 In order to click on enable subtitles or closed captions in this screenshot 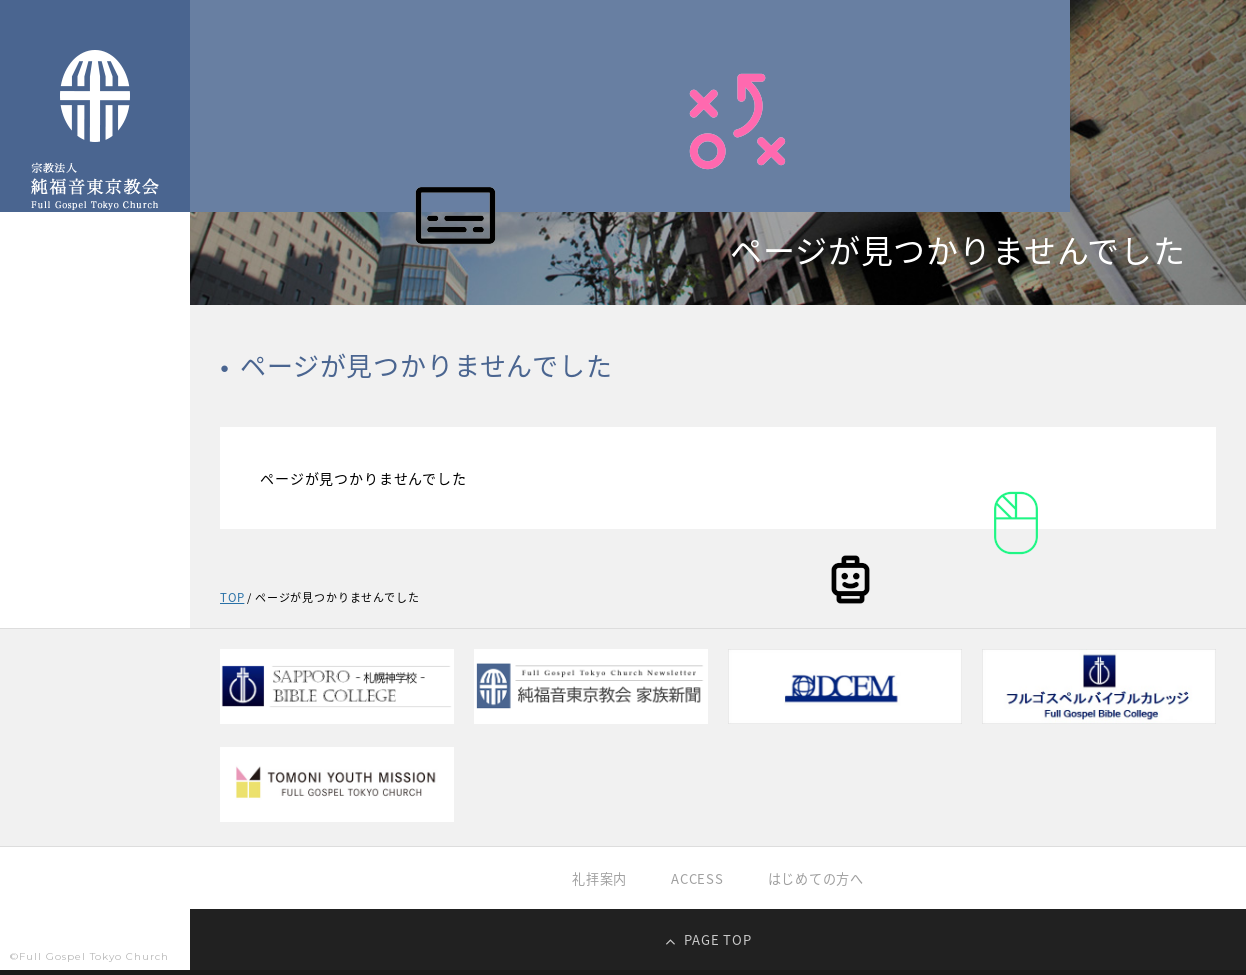, I will do `click(455, 215)`.